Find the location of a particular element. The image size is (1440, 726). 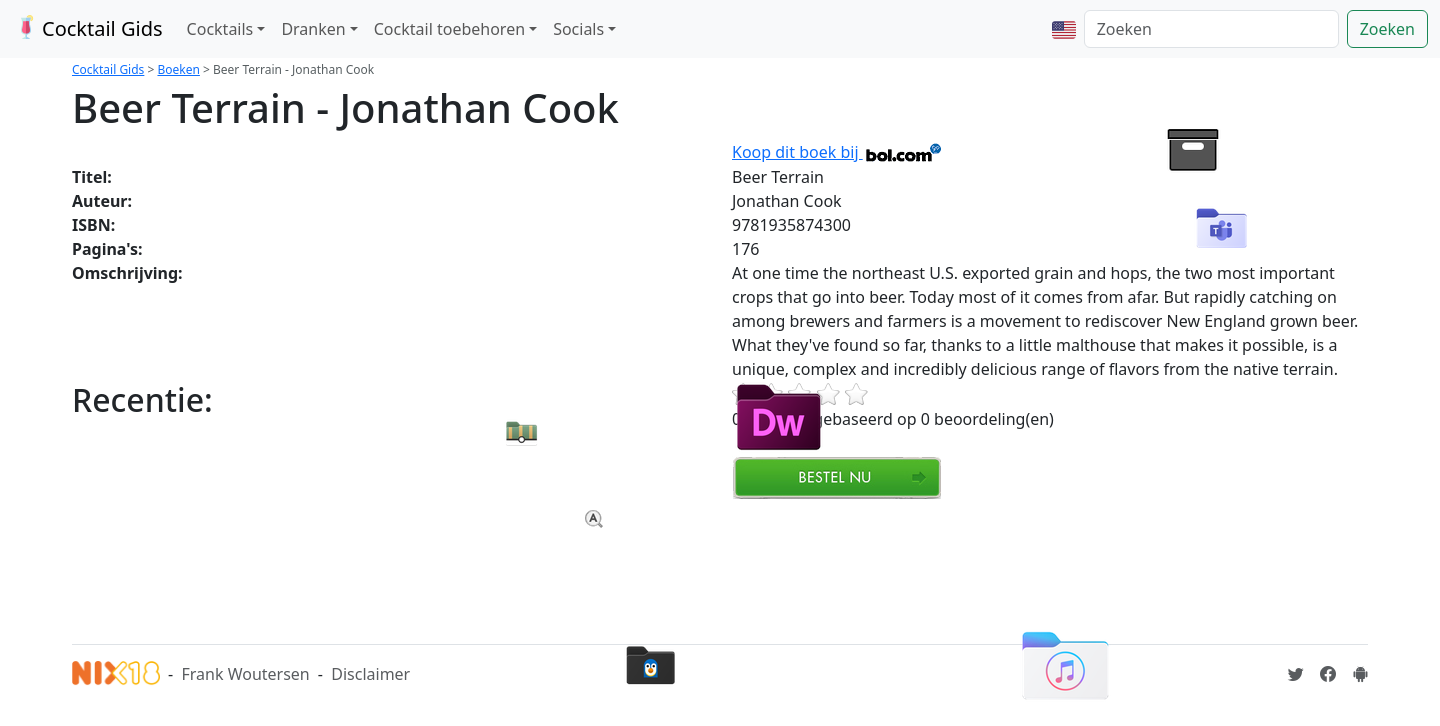

view archived emails is located at coordinates (1193, 149).